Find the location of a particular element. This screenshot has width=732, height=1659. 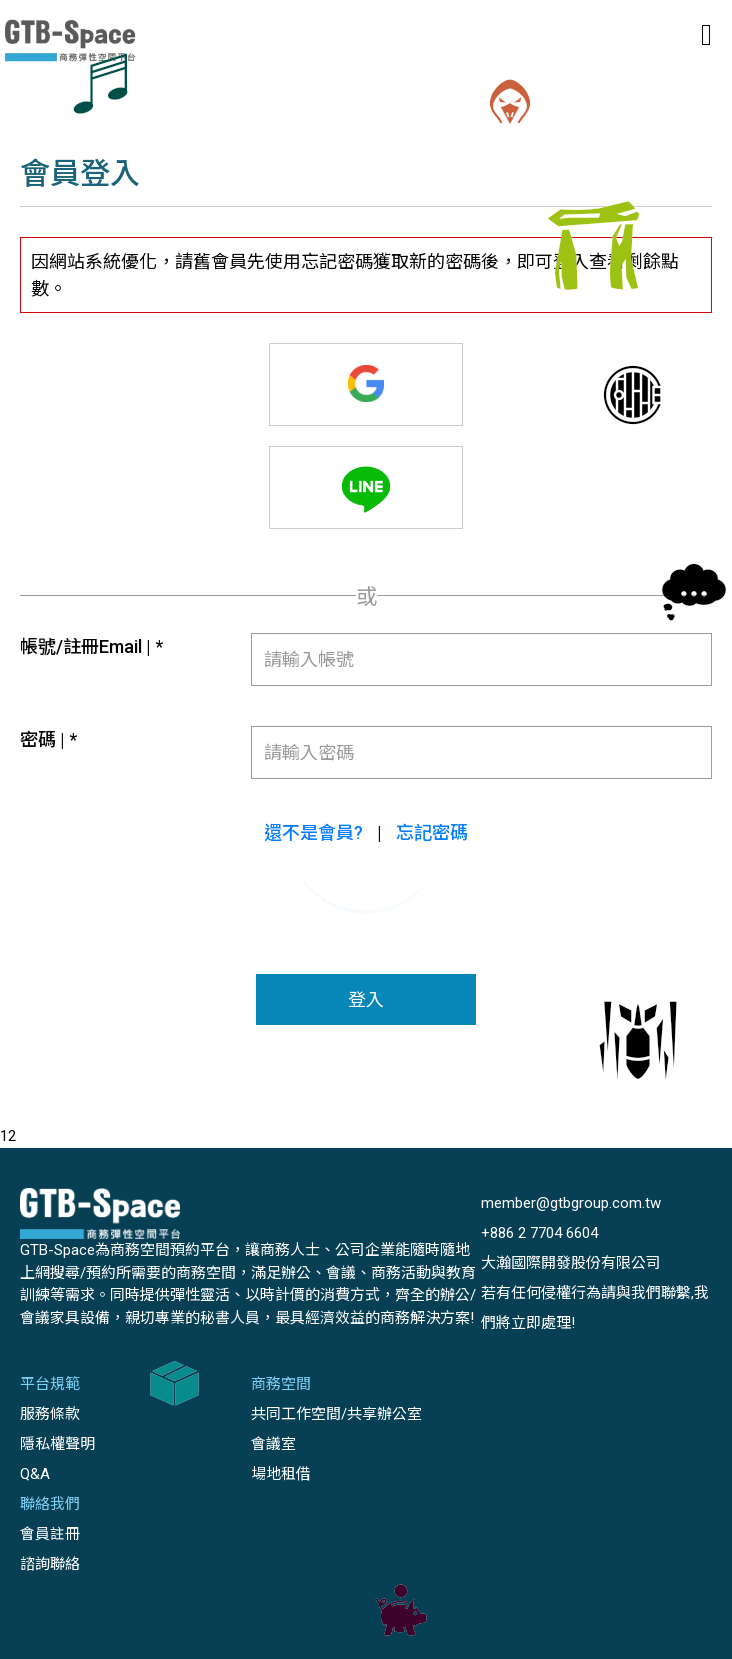

access hobbit hole or fantasy dwelling location is located at coordinates (633, 395).